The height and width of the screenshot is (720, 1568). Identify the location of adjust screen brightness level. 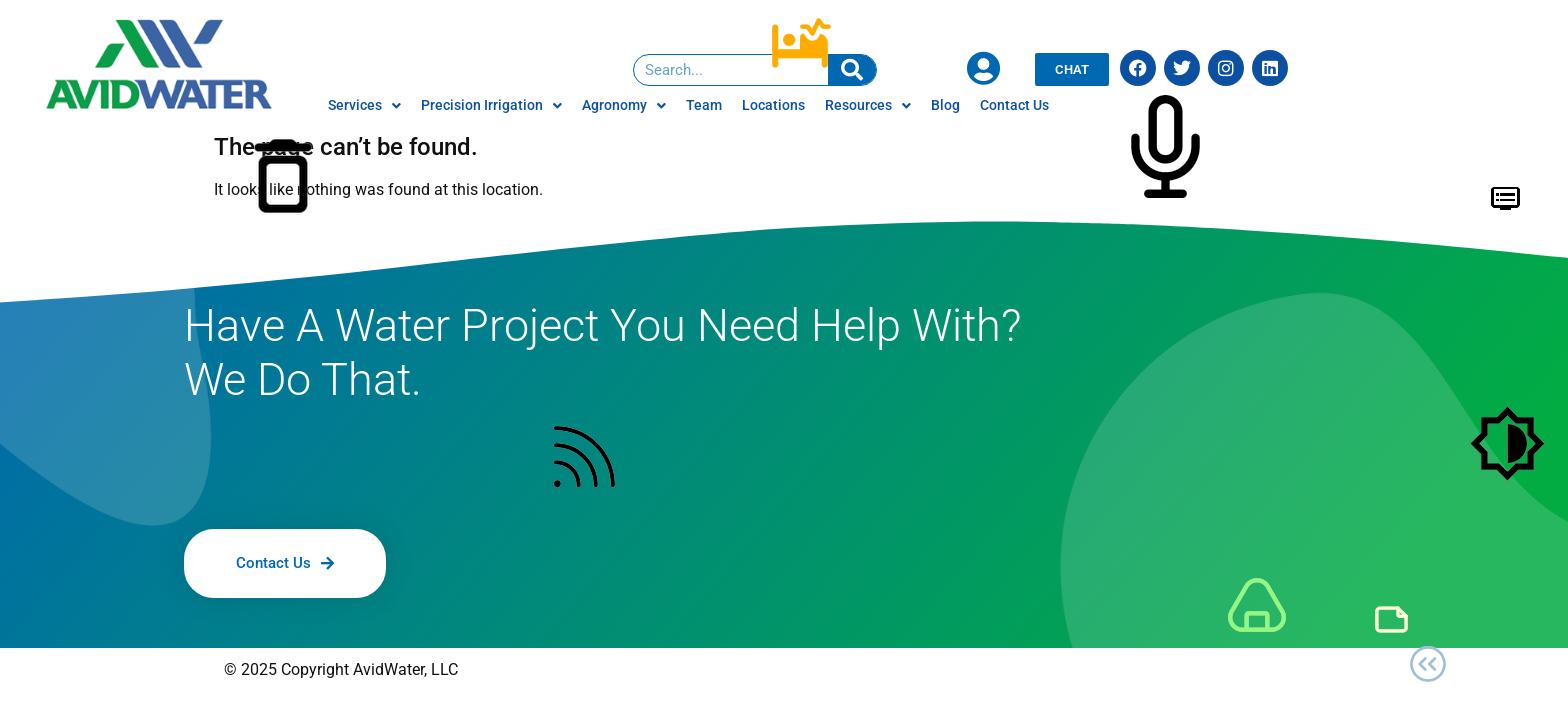
(1507, 443).